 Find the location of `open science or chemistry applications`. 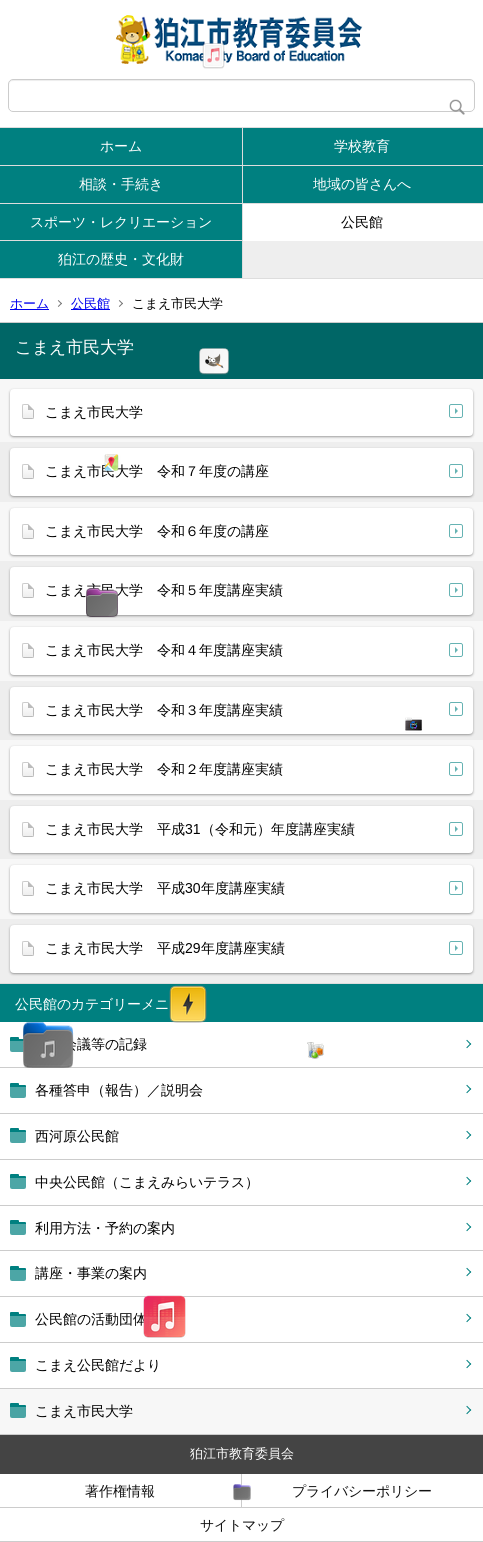

open science or chemistry applications is located at coordinates (315, 1050).